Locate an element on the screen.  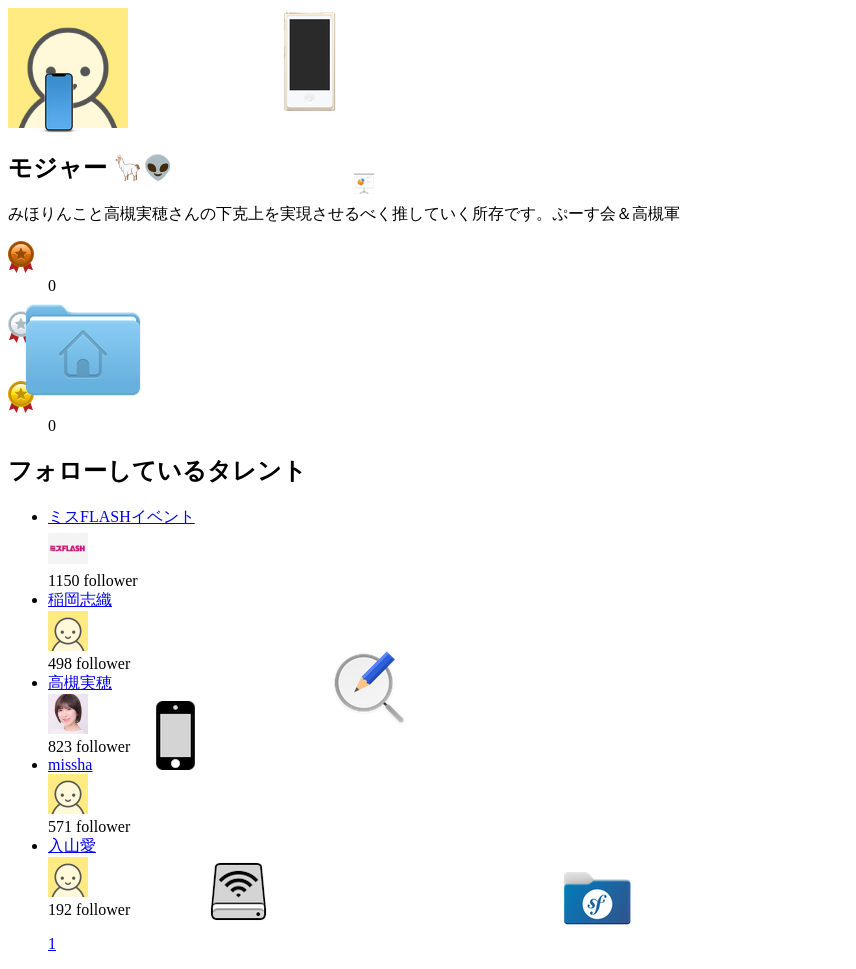
open find and replace tool is located at coordinates (368, 687).